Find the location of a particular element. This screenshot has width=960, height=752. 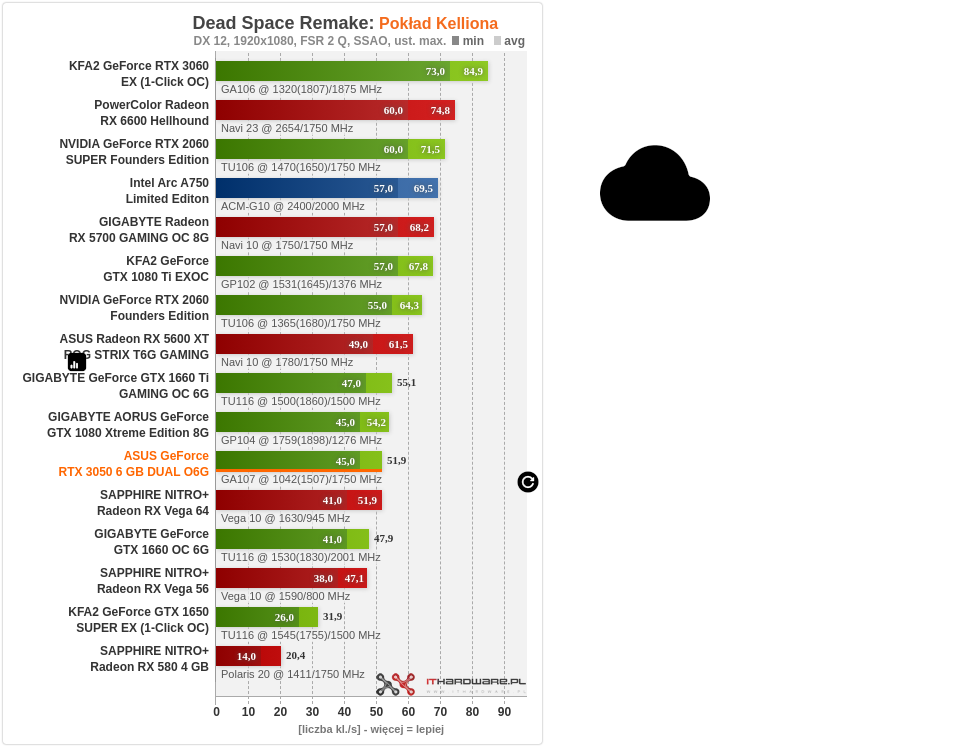

align content to bottom-left corner is located at coordinates (77, 362).